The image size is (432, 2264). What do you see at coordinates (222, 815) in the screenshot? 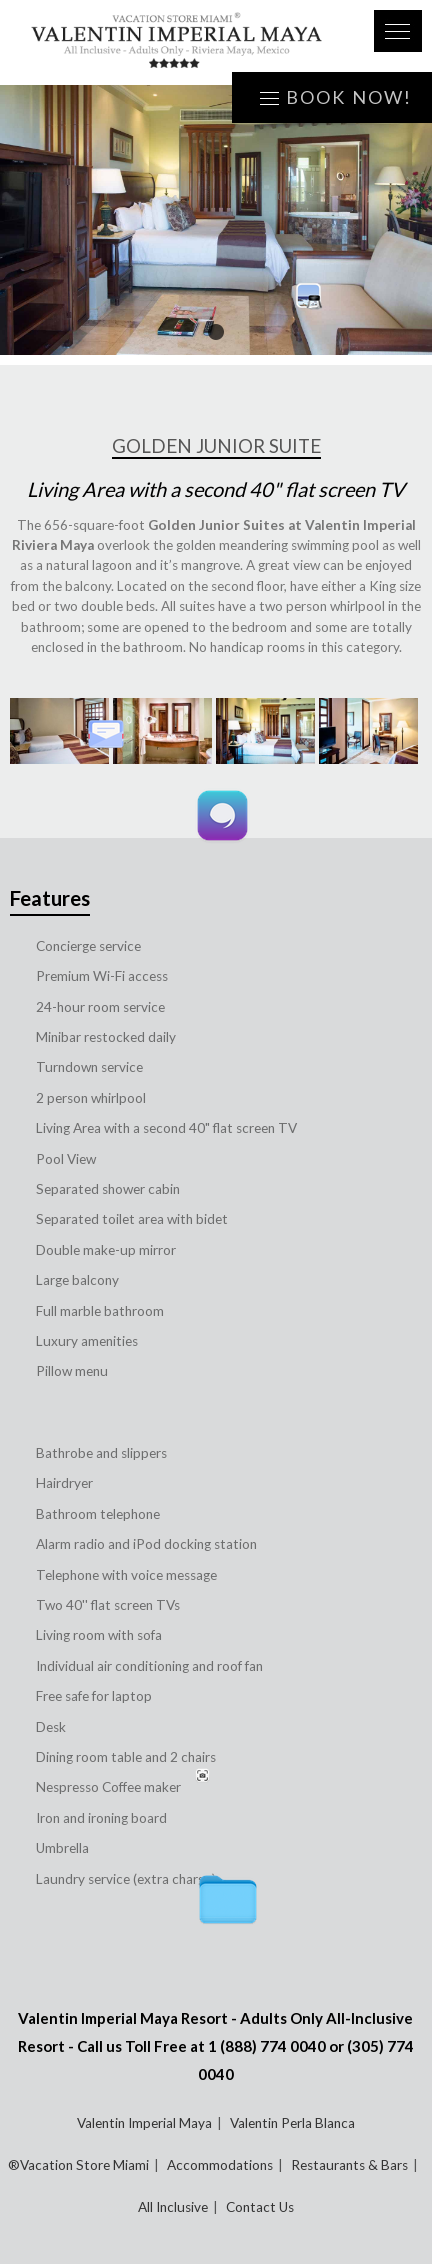
I see `open akonadi personal information management app` at bounding box center [222, 815].